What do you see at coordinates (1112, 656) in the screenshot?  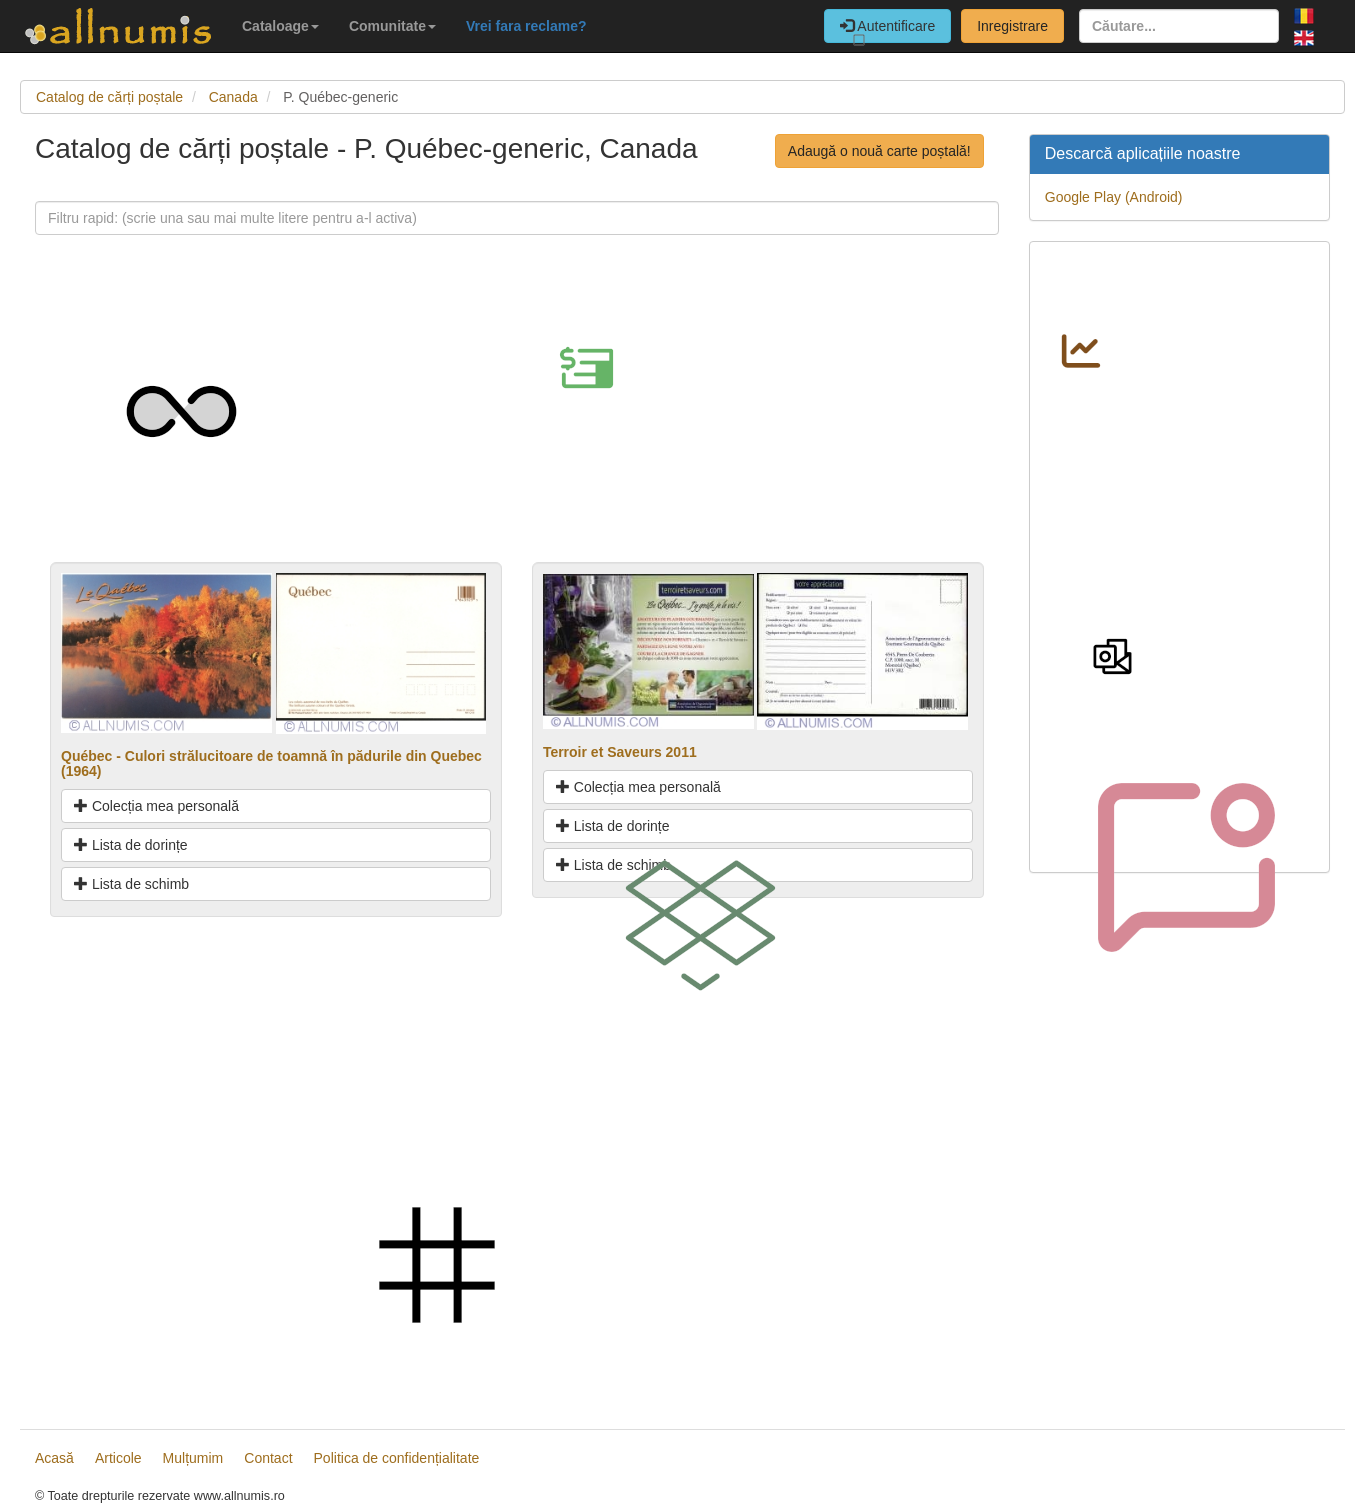 I see `open Microsoft Outlook email` at bounding box center [1112, 656].